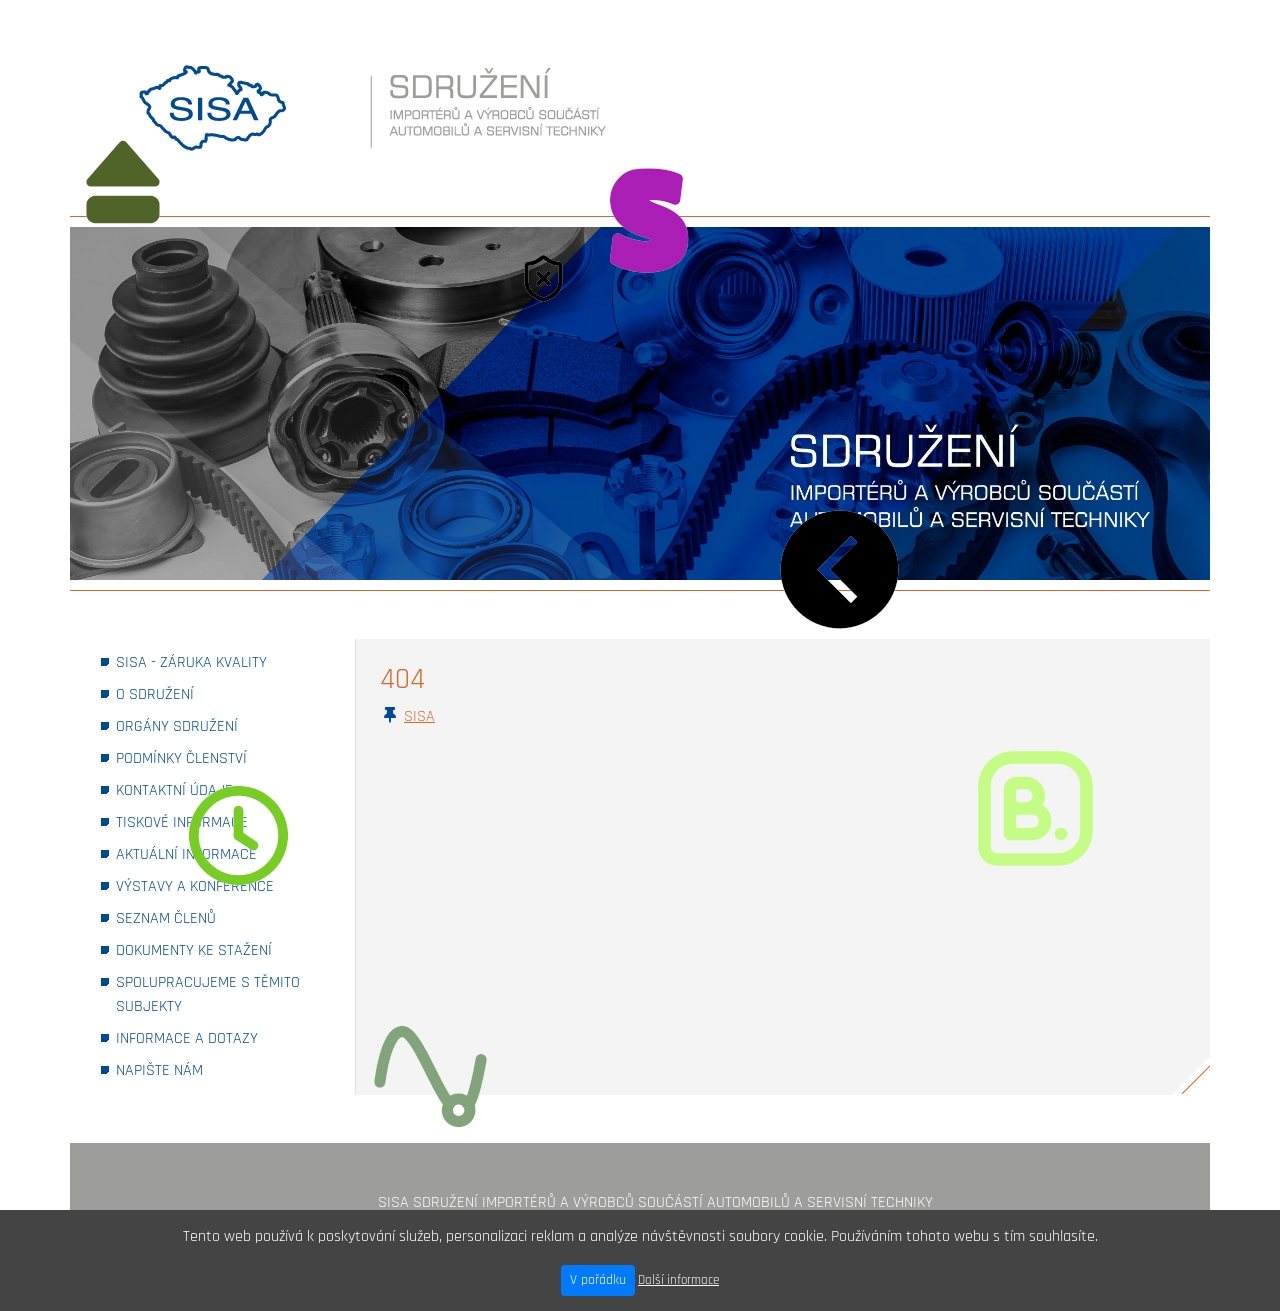  Describe the element at coordinates (839, 569) in the screenshot. I see `go back to the previous screen` at that location.